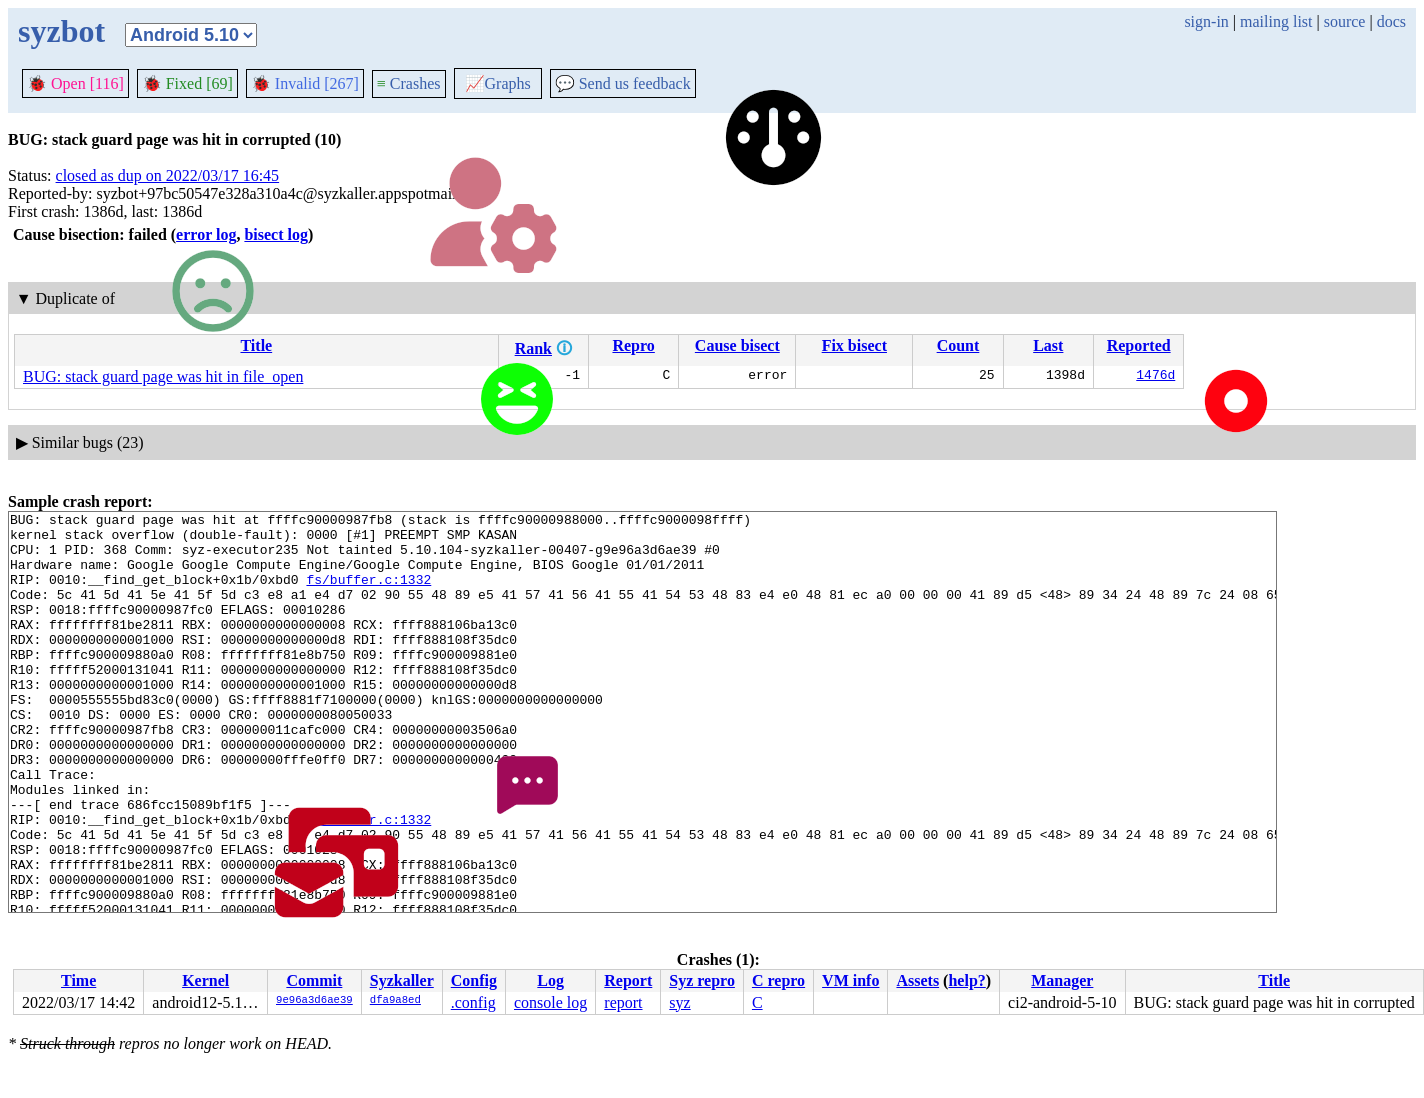  Describe the element at coordinates (336, 862) in the screenshot. I see `access bulk mail or mass email tools` at that location.